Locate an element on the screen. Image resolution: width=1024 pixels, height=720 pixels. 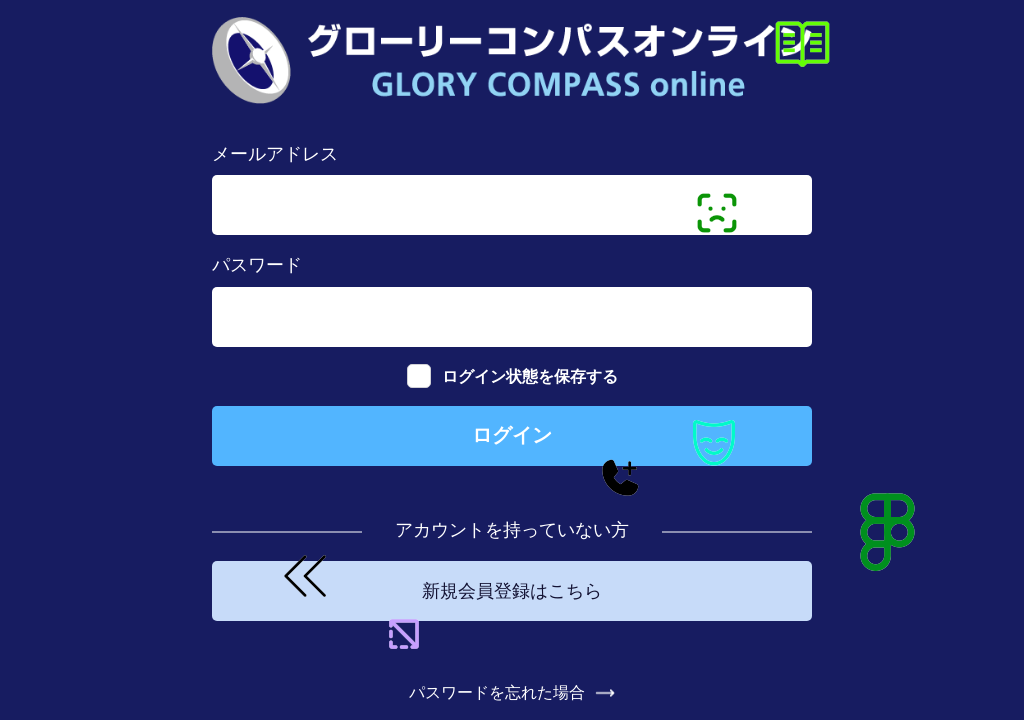
invert current selection is located at coordinates (404, 634).